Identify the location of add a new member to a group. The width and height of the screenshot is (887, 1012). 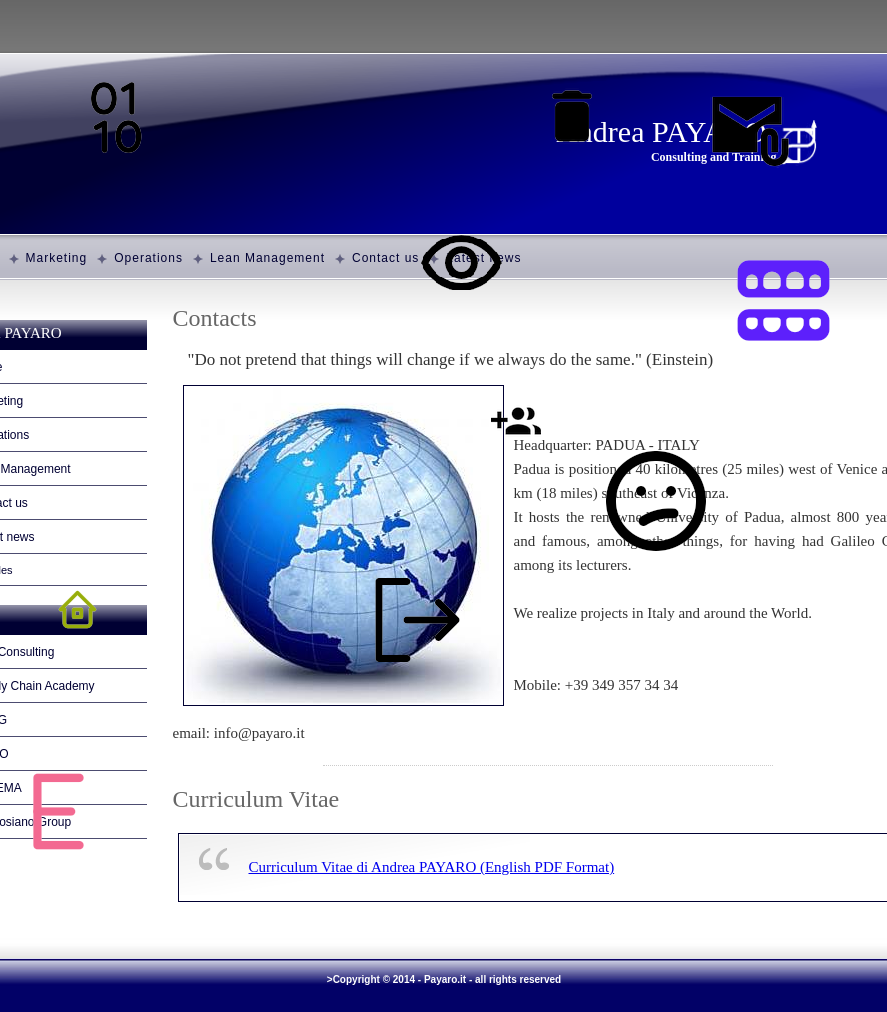
(516, 422).